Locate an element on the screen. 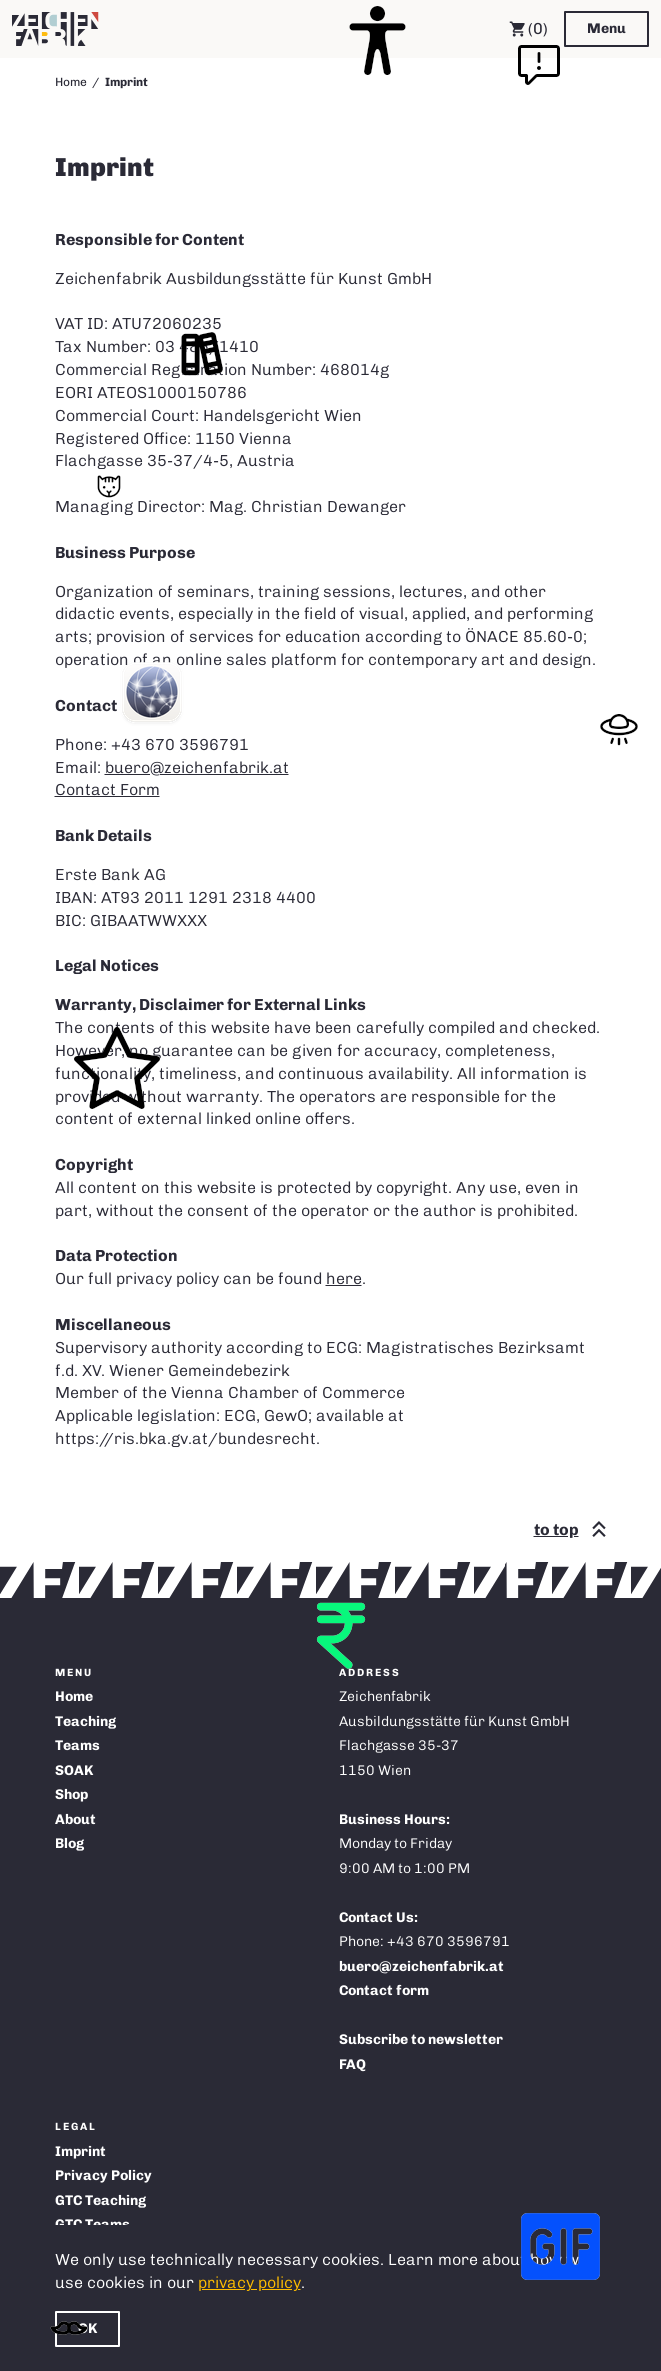  view pet or animal-related content is located at coordinates (109, 486).